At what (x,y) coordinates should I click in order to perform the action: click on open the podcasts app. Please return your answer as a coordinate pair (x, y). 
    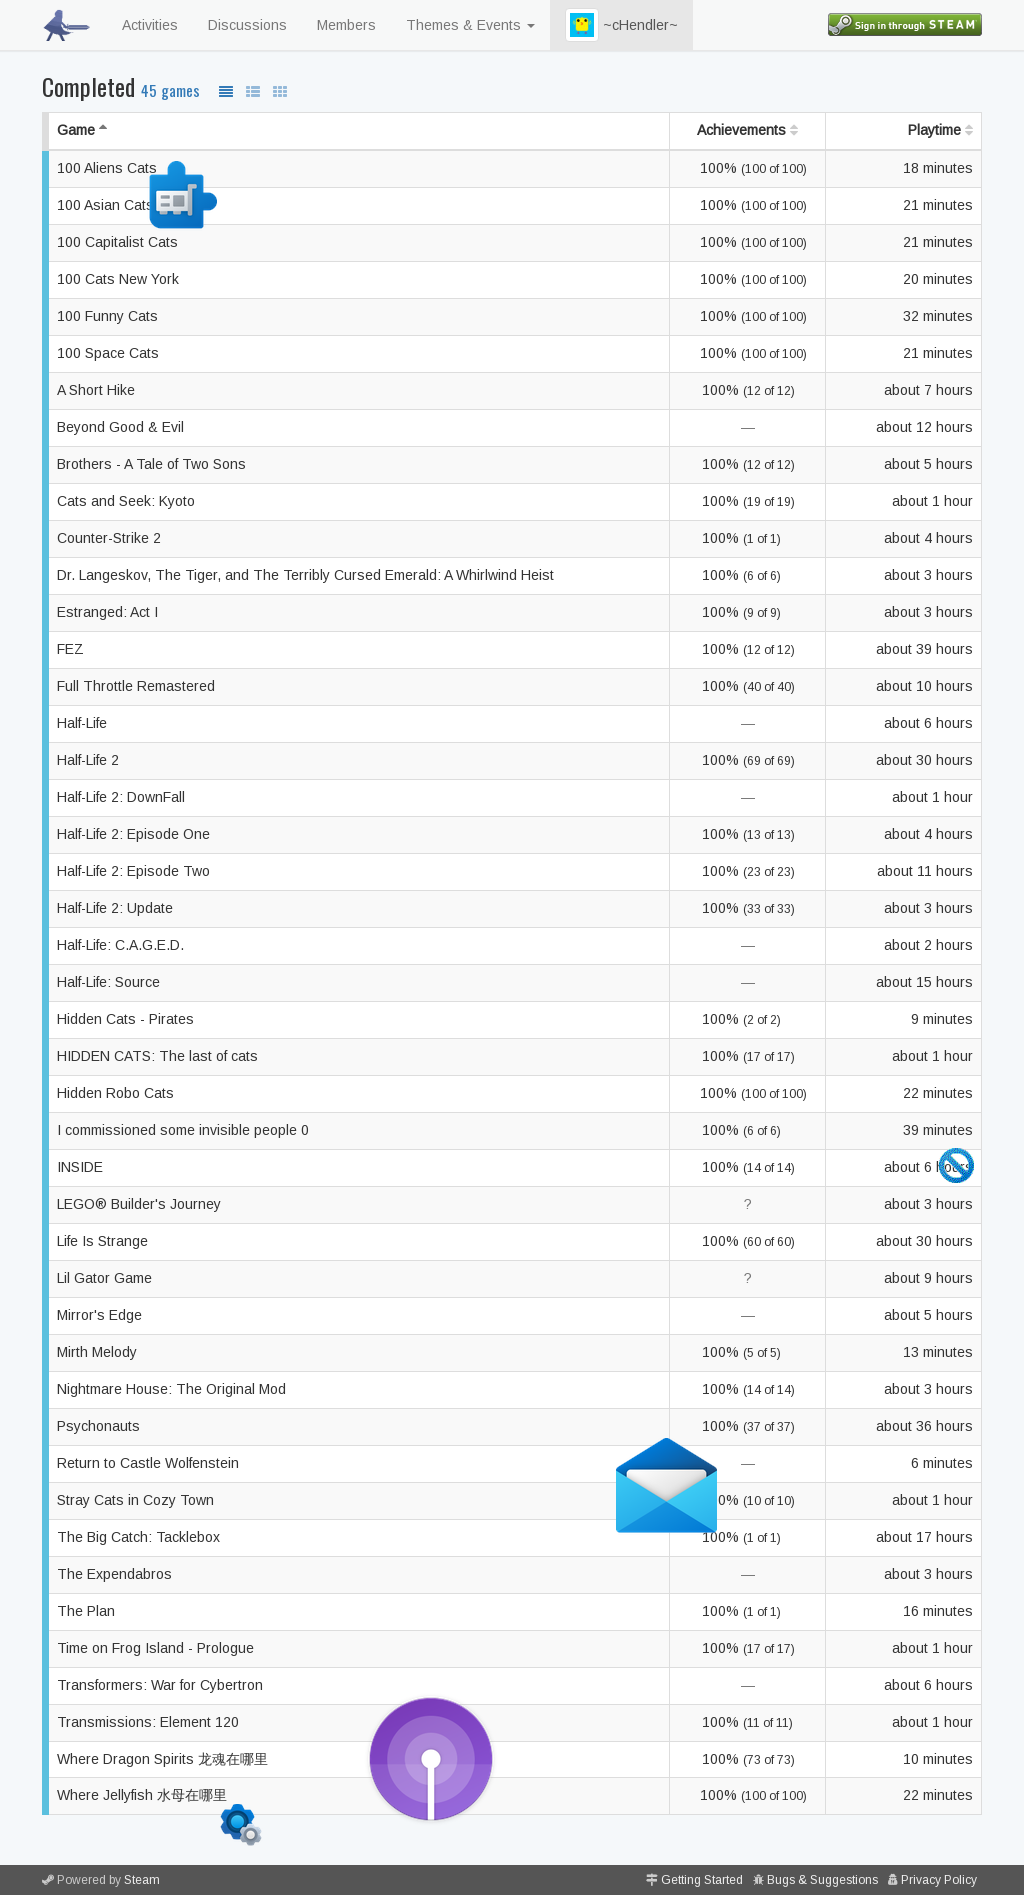
    Looking at the image, I should click on (431, 1759).